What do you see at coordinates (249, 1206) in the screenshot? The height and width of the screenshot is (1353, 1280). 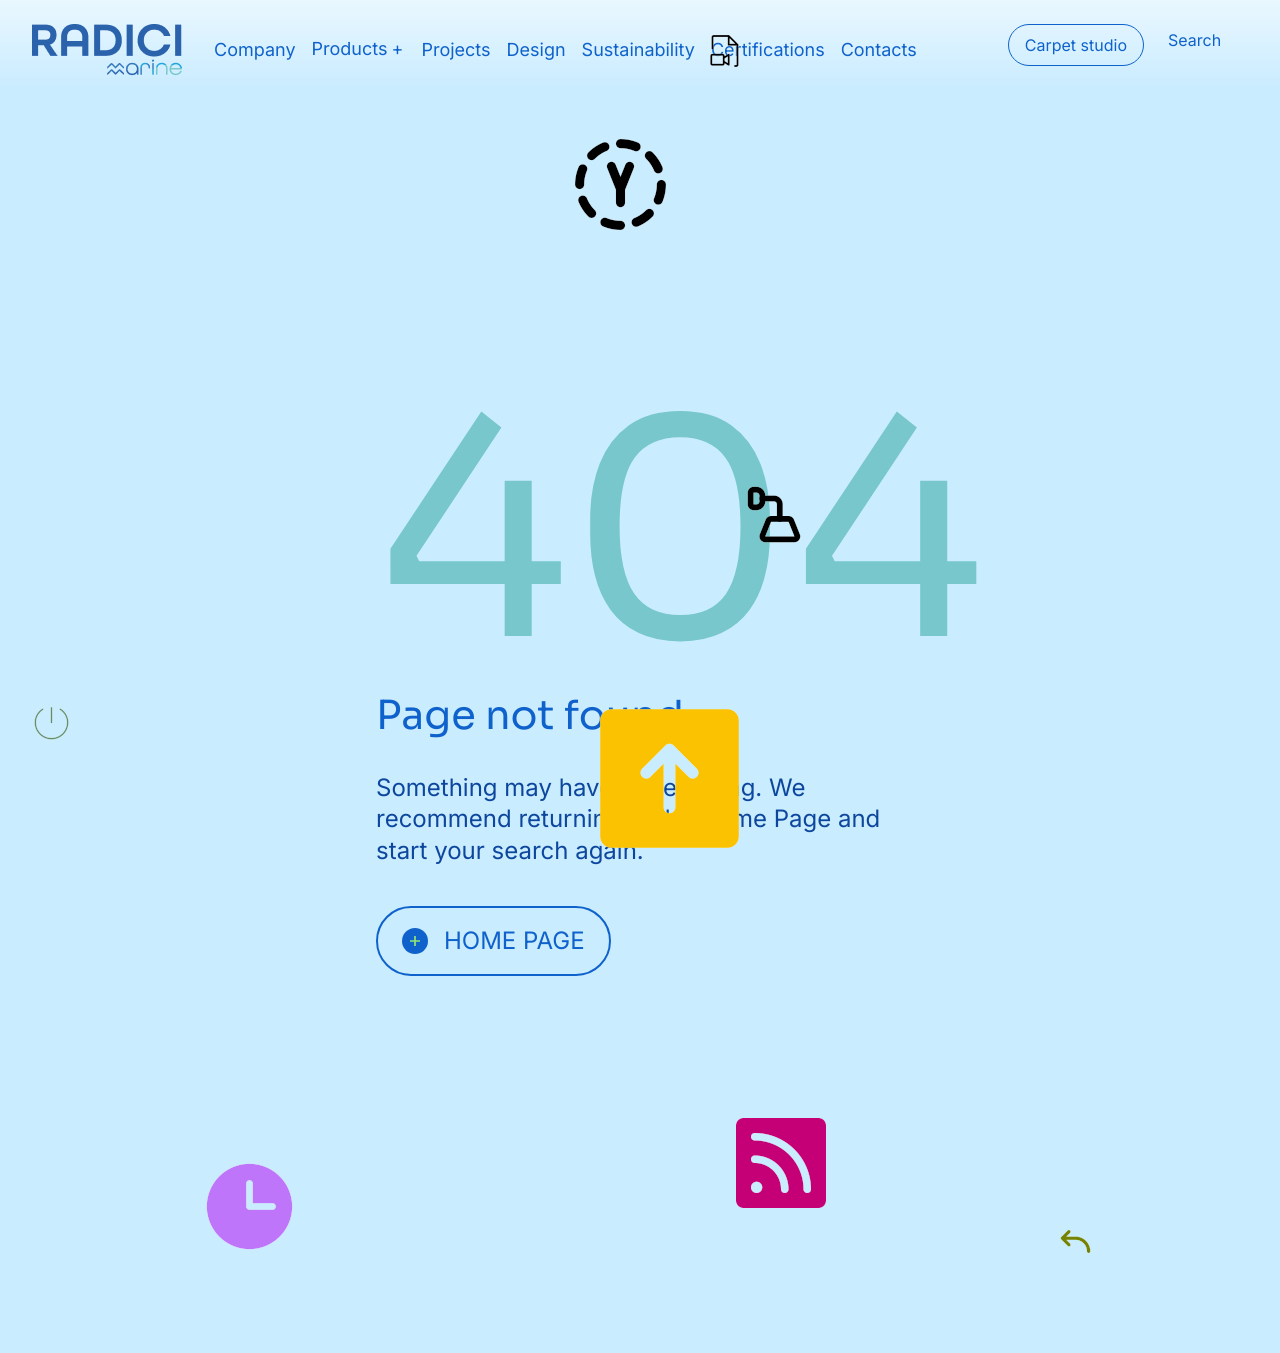 I see `view current time` at bounding box center [249, 1206].